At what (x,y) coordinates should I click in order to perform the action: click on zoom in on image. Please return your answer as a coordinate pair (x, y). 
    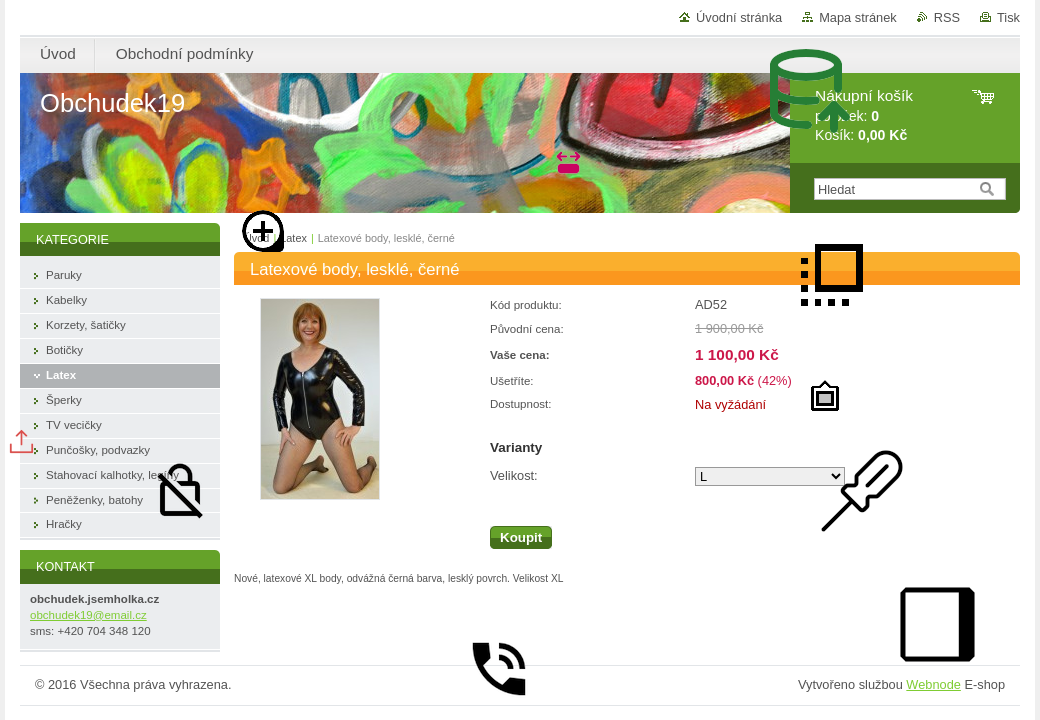
    Looking at the image, I should click on (263, 231).